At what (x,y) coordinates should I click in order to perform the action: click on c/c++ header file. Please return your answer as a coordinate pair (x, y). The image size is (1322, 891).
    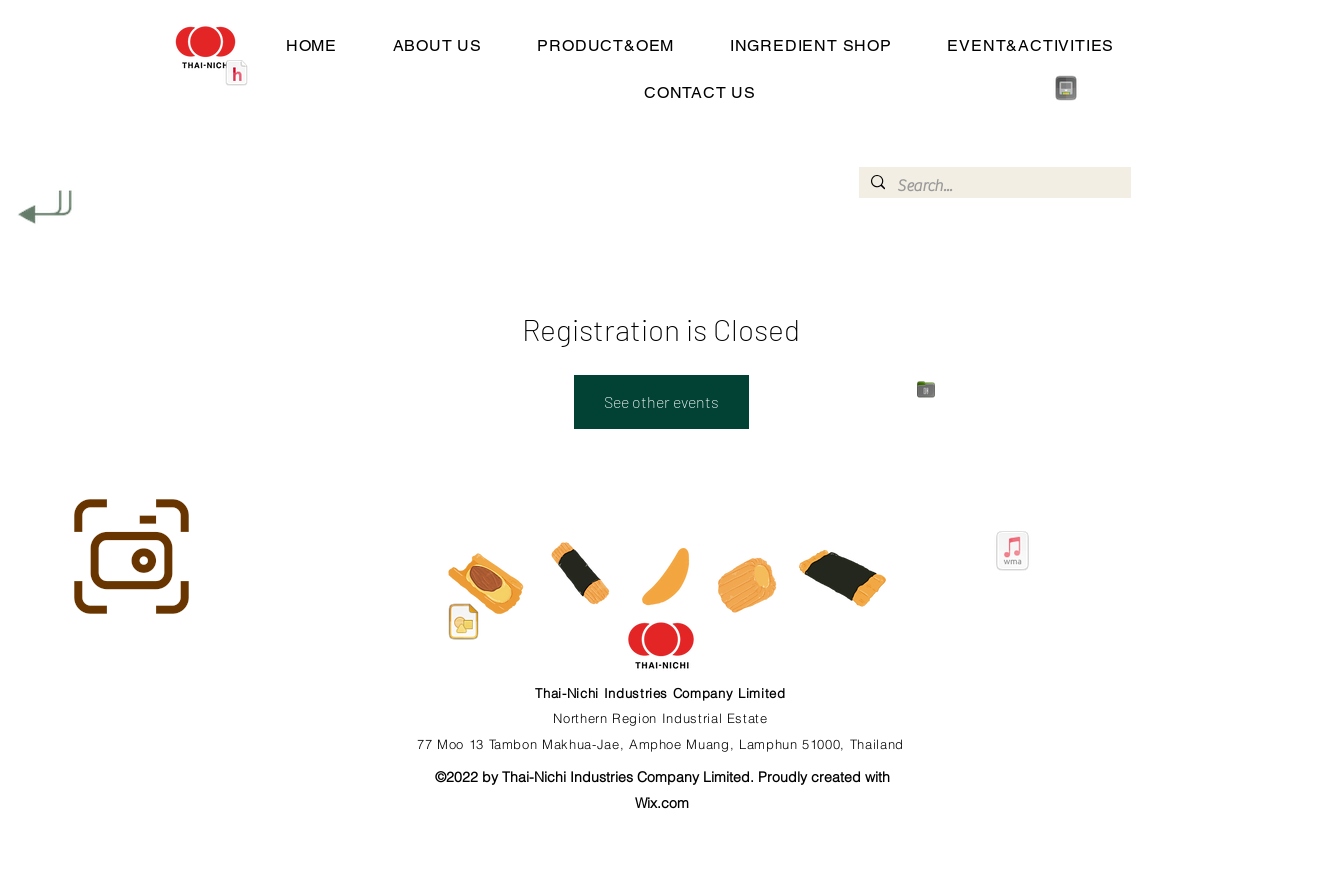
    Looking at the image, I should click on (236, 72).